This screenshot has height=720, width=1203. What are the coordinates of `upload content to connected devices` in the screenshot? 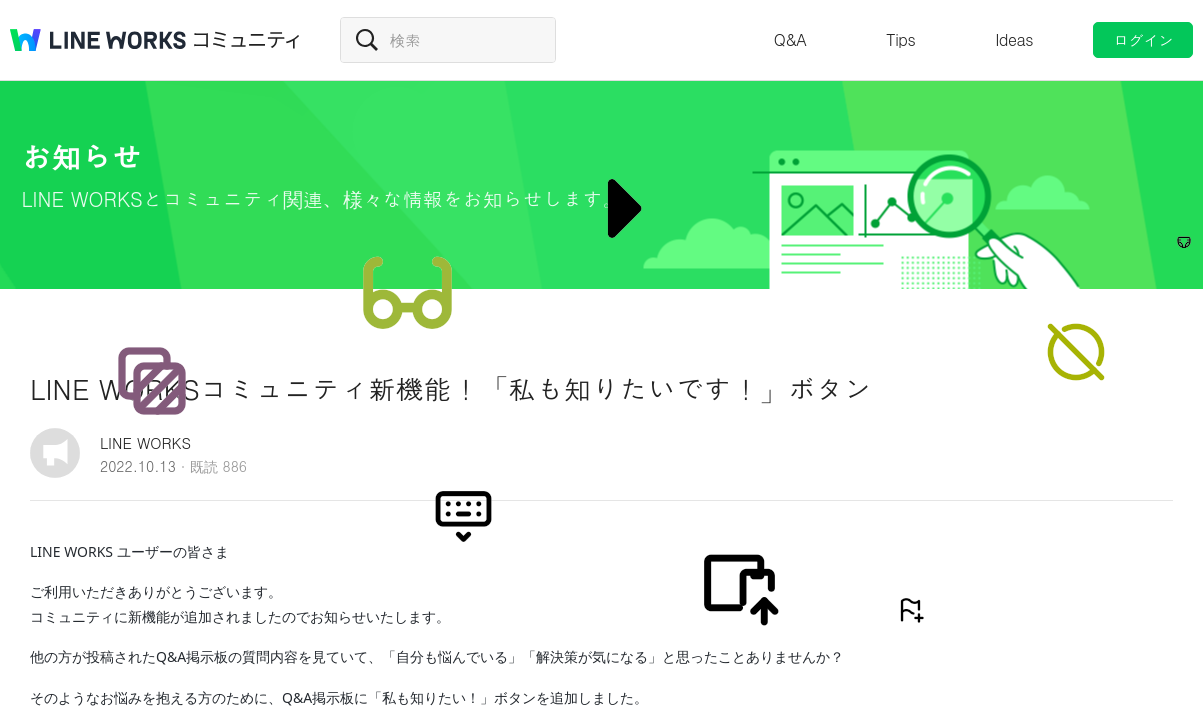 It's located at (739, 586).